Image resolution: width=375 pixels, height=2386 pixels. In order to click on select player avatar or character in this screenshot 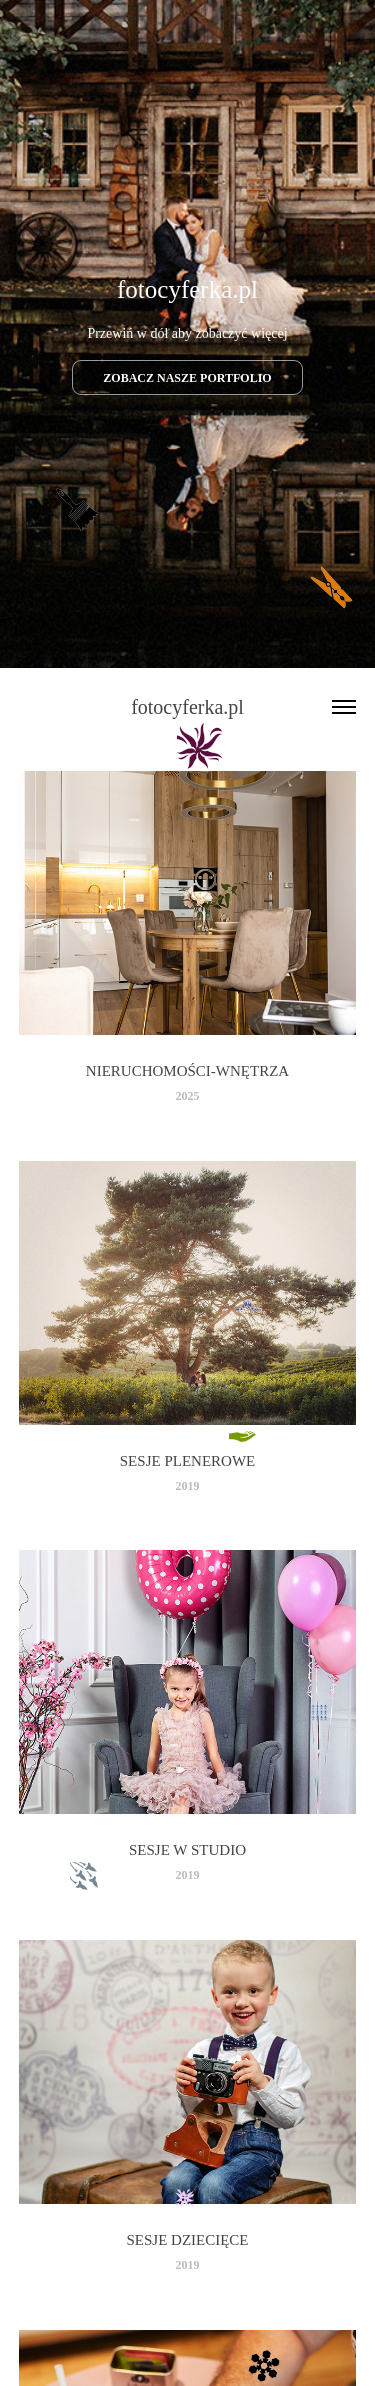, I will do `click(205, 879)`.